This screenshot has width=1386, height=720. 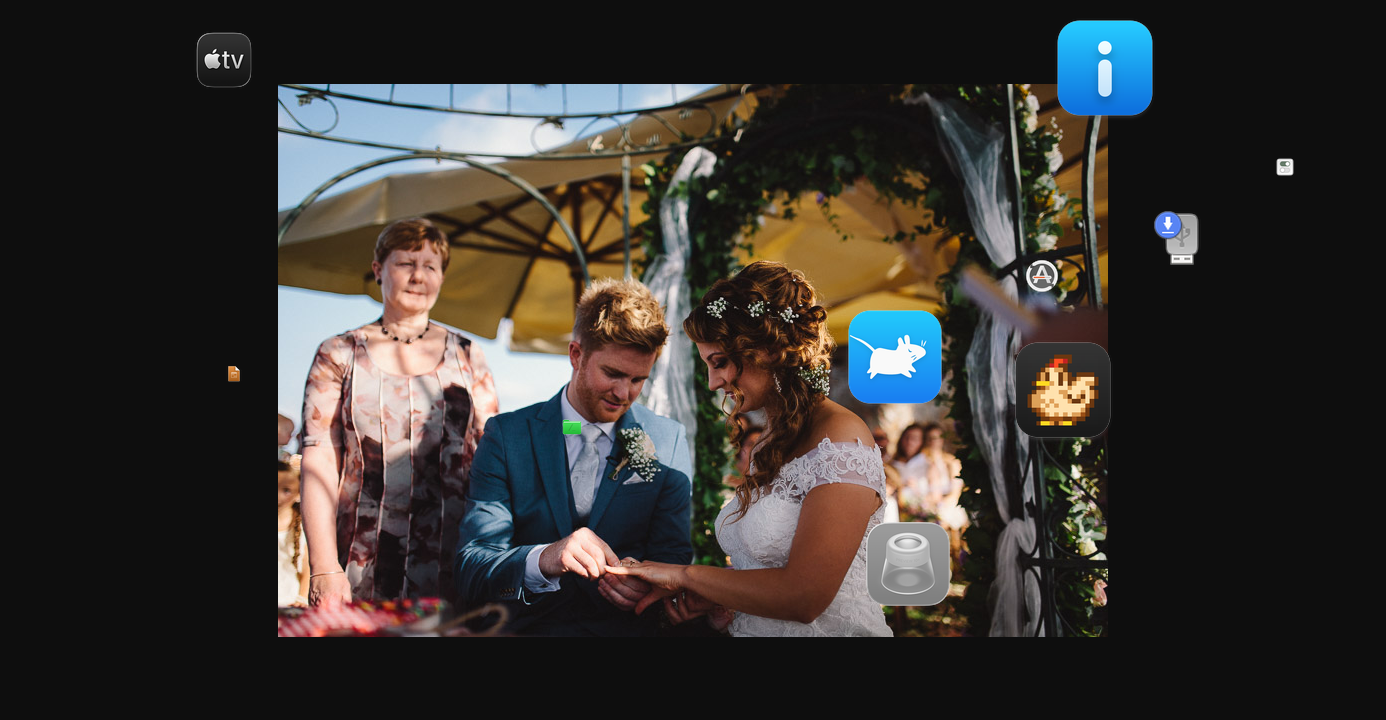 I want to click on launch xfce desktop environment, so click(x=895, y=357).